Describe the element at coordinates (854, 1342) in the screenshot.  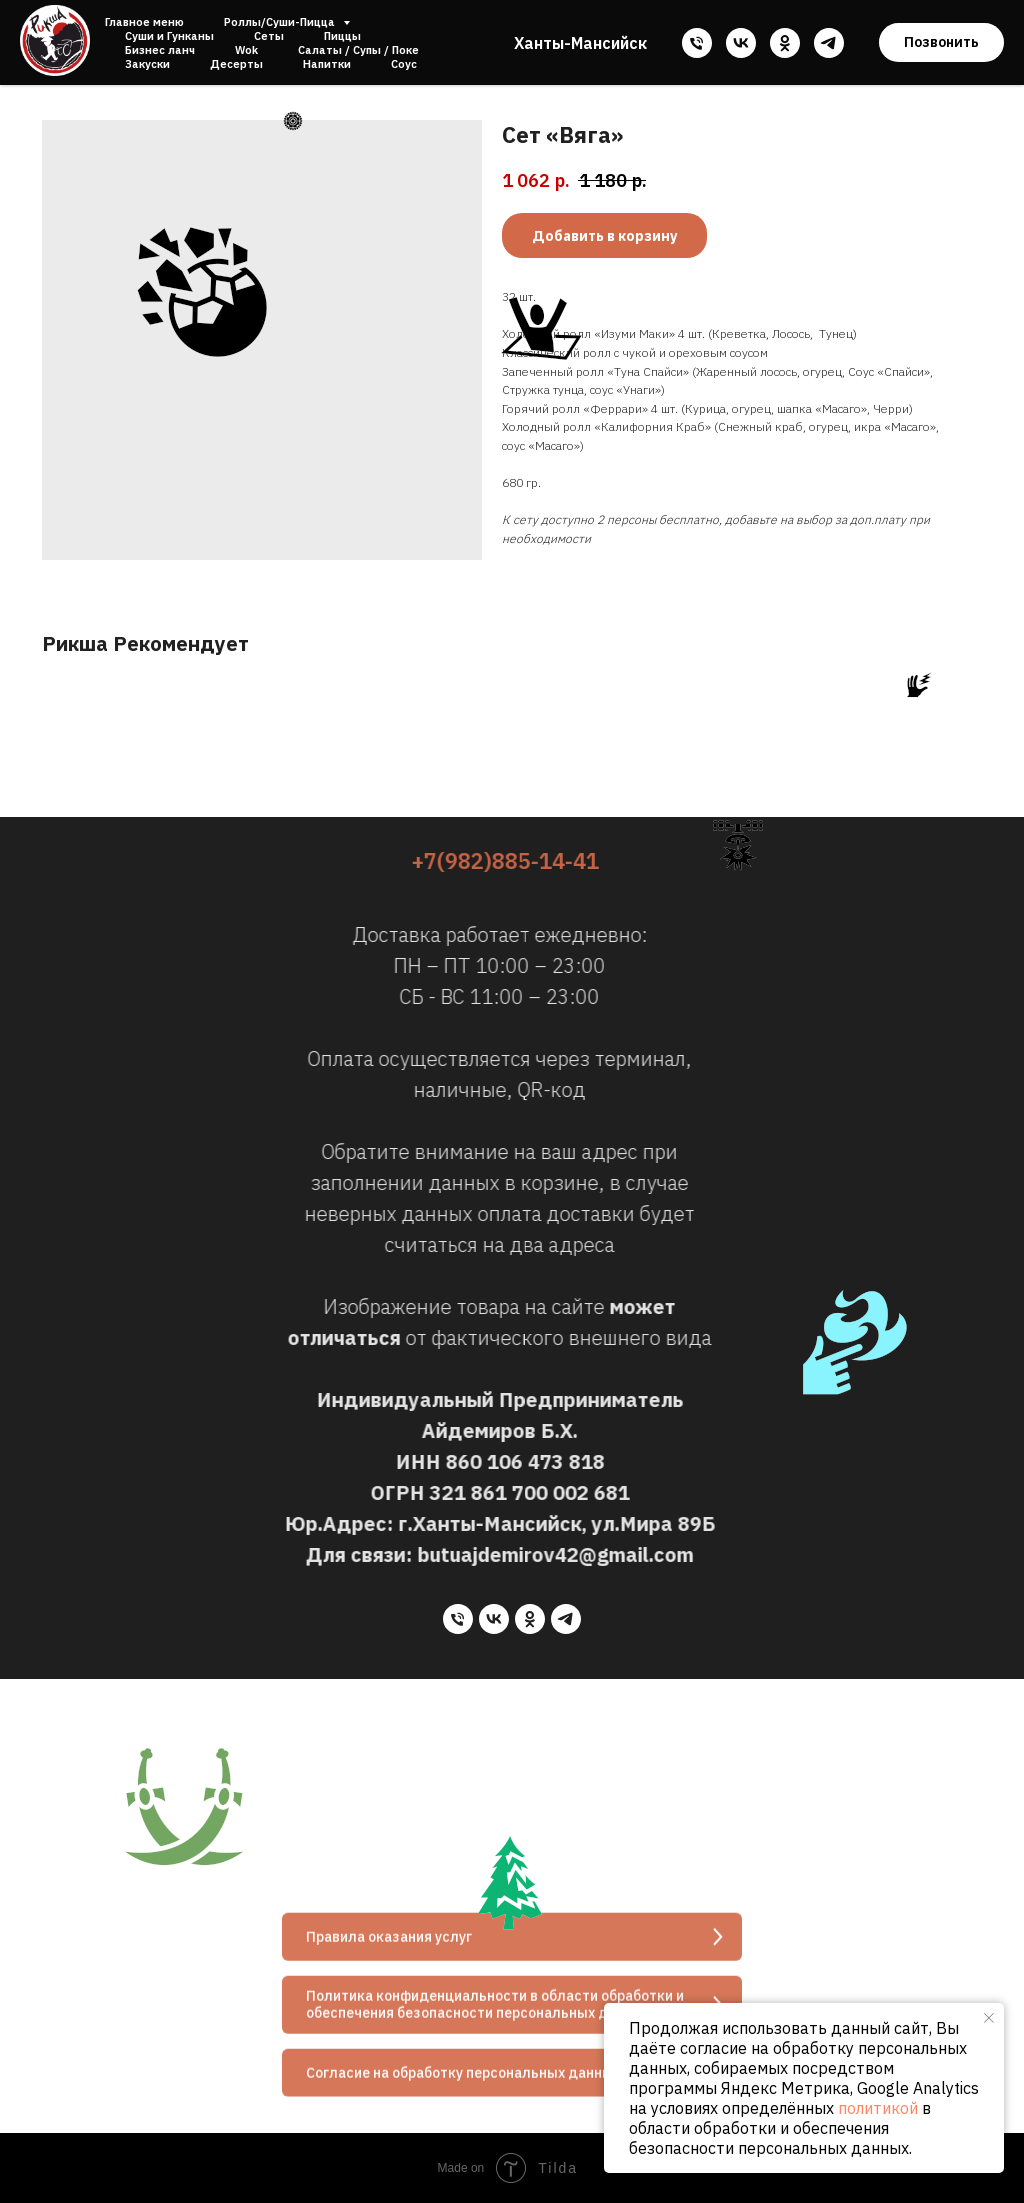
I see `indicates a "hot" or trending item` at that location.